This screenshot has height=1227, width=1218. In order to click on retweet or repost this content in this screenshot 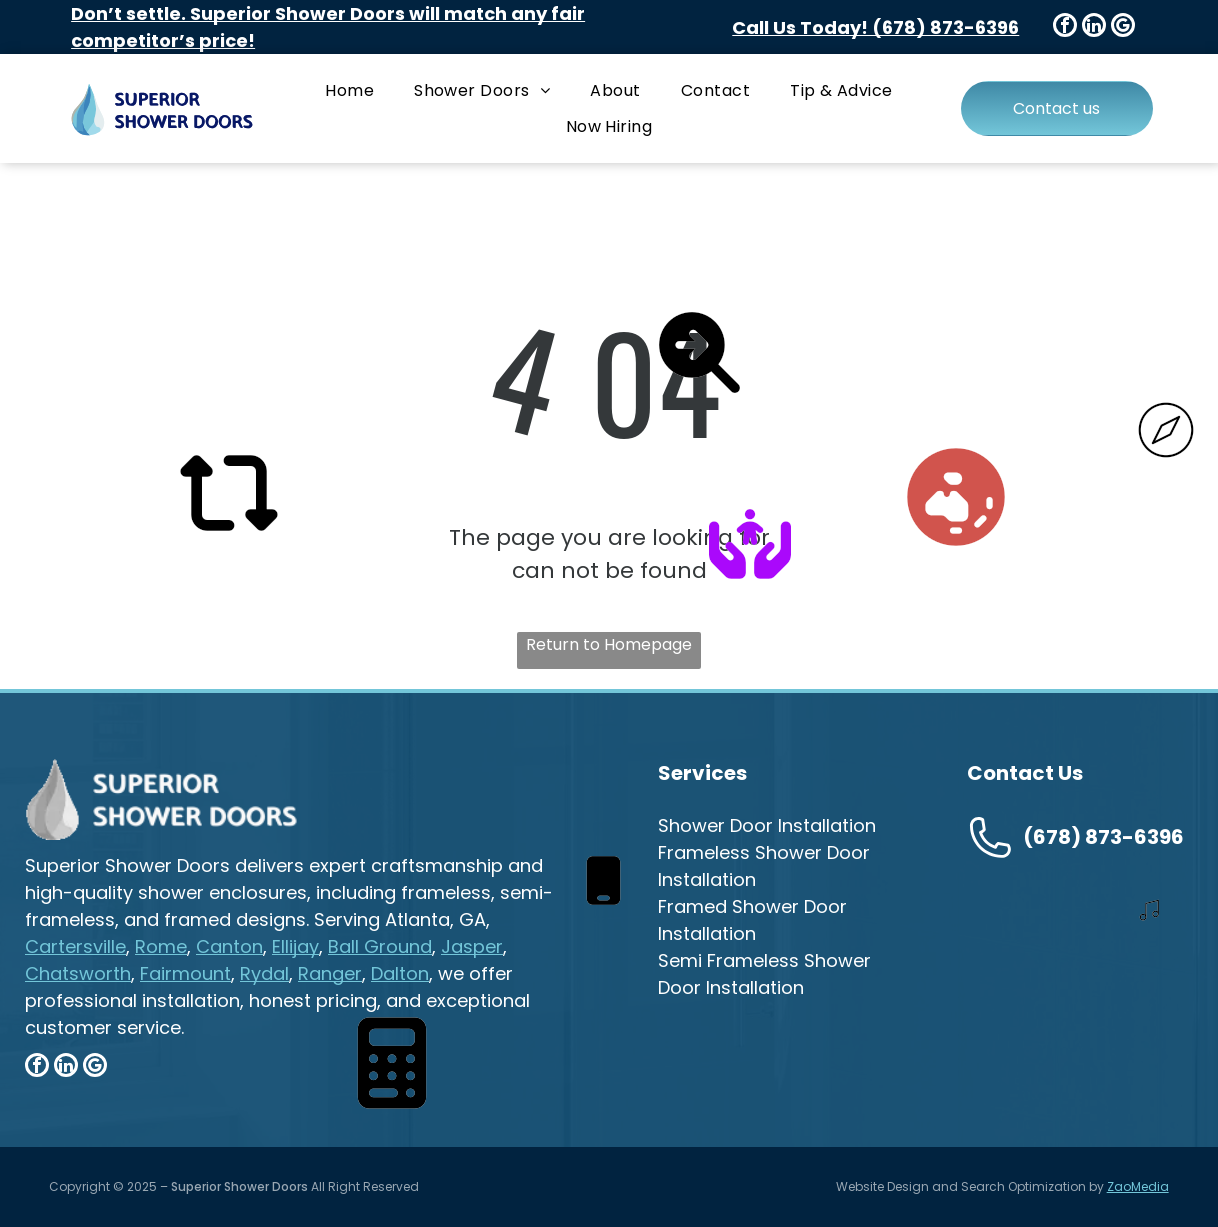, I will do `click(229, 493)`.